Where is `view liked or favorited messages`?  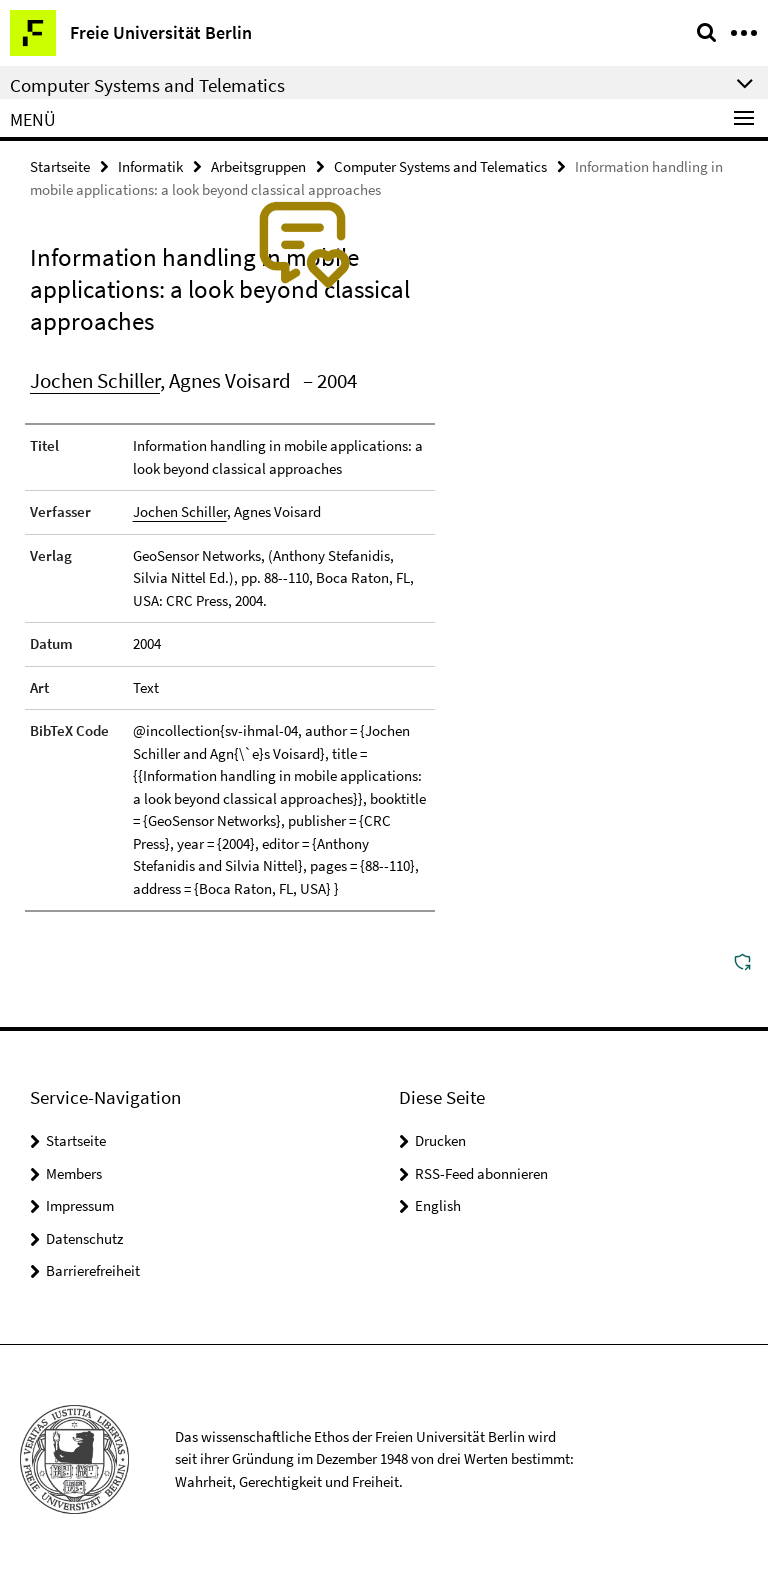 view liked or favorited messages is located at coordinates (302, 240).